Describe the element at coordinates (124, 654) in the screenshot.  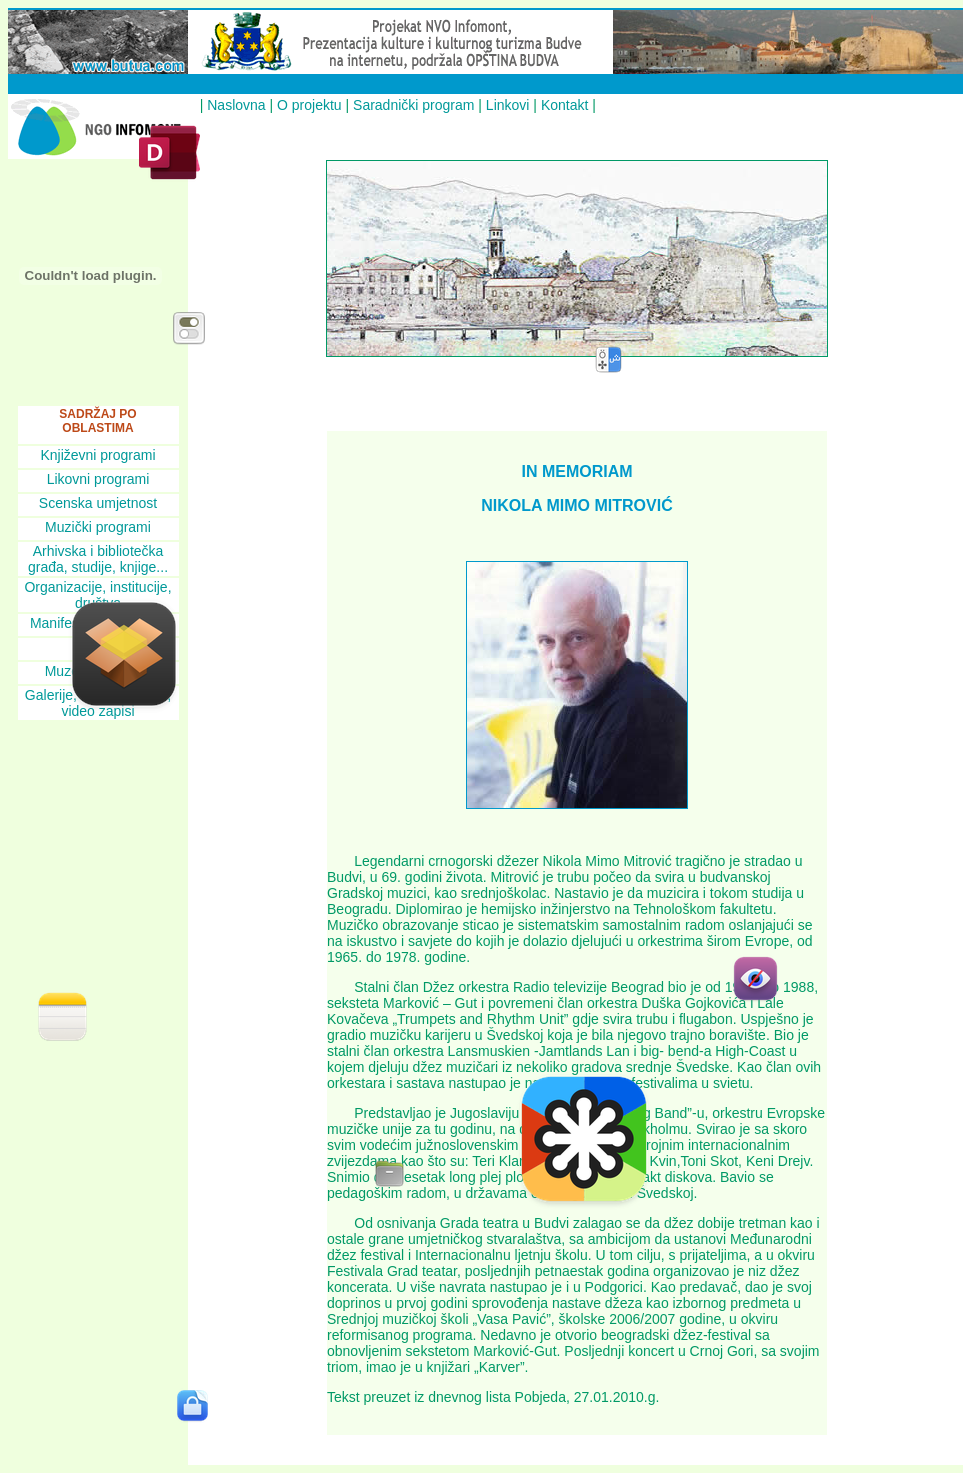
I see `open synaptic package manager` at that location.